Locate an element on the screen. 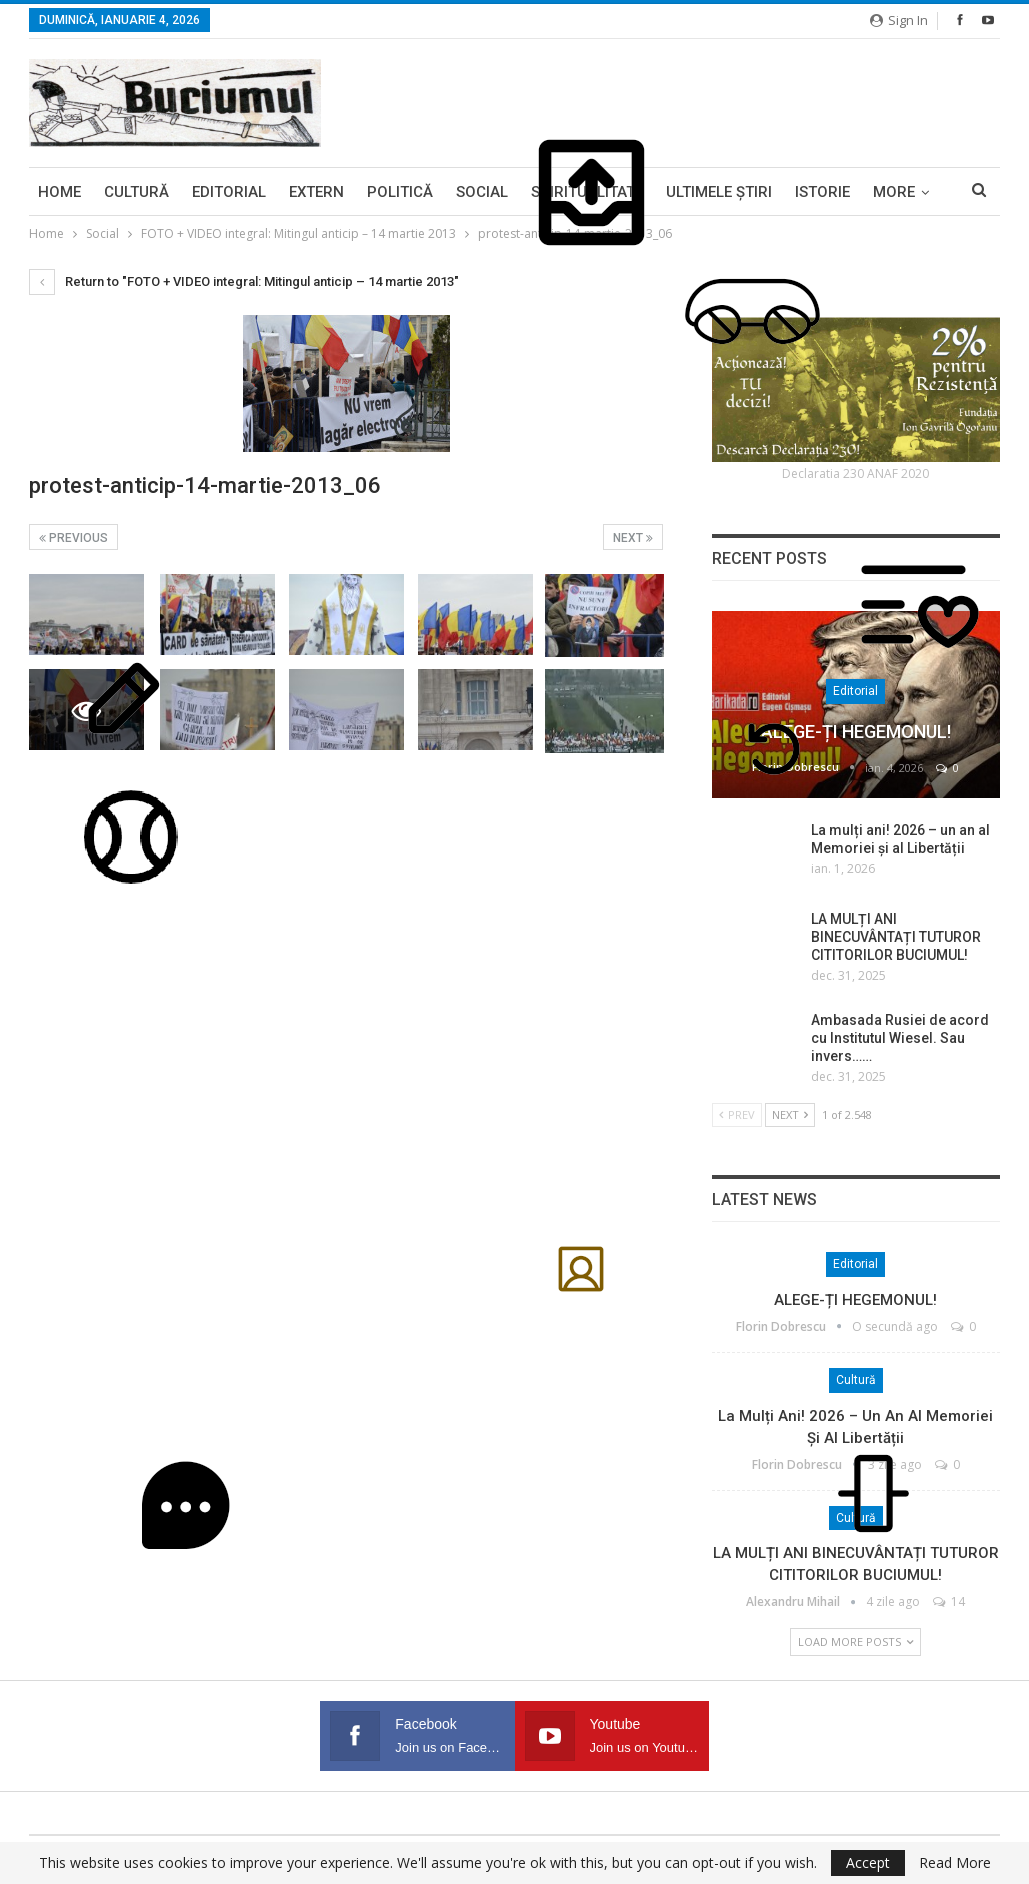 Image resolution: width=1029 pixels, height=1884 pixels. open chat or messaging is located at coordinates (184, 1507).